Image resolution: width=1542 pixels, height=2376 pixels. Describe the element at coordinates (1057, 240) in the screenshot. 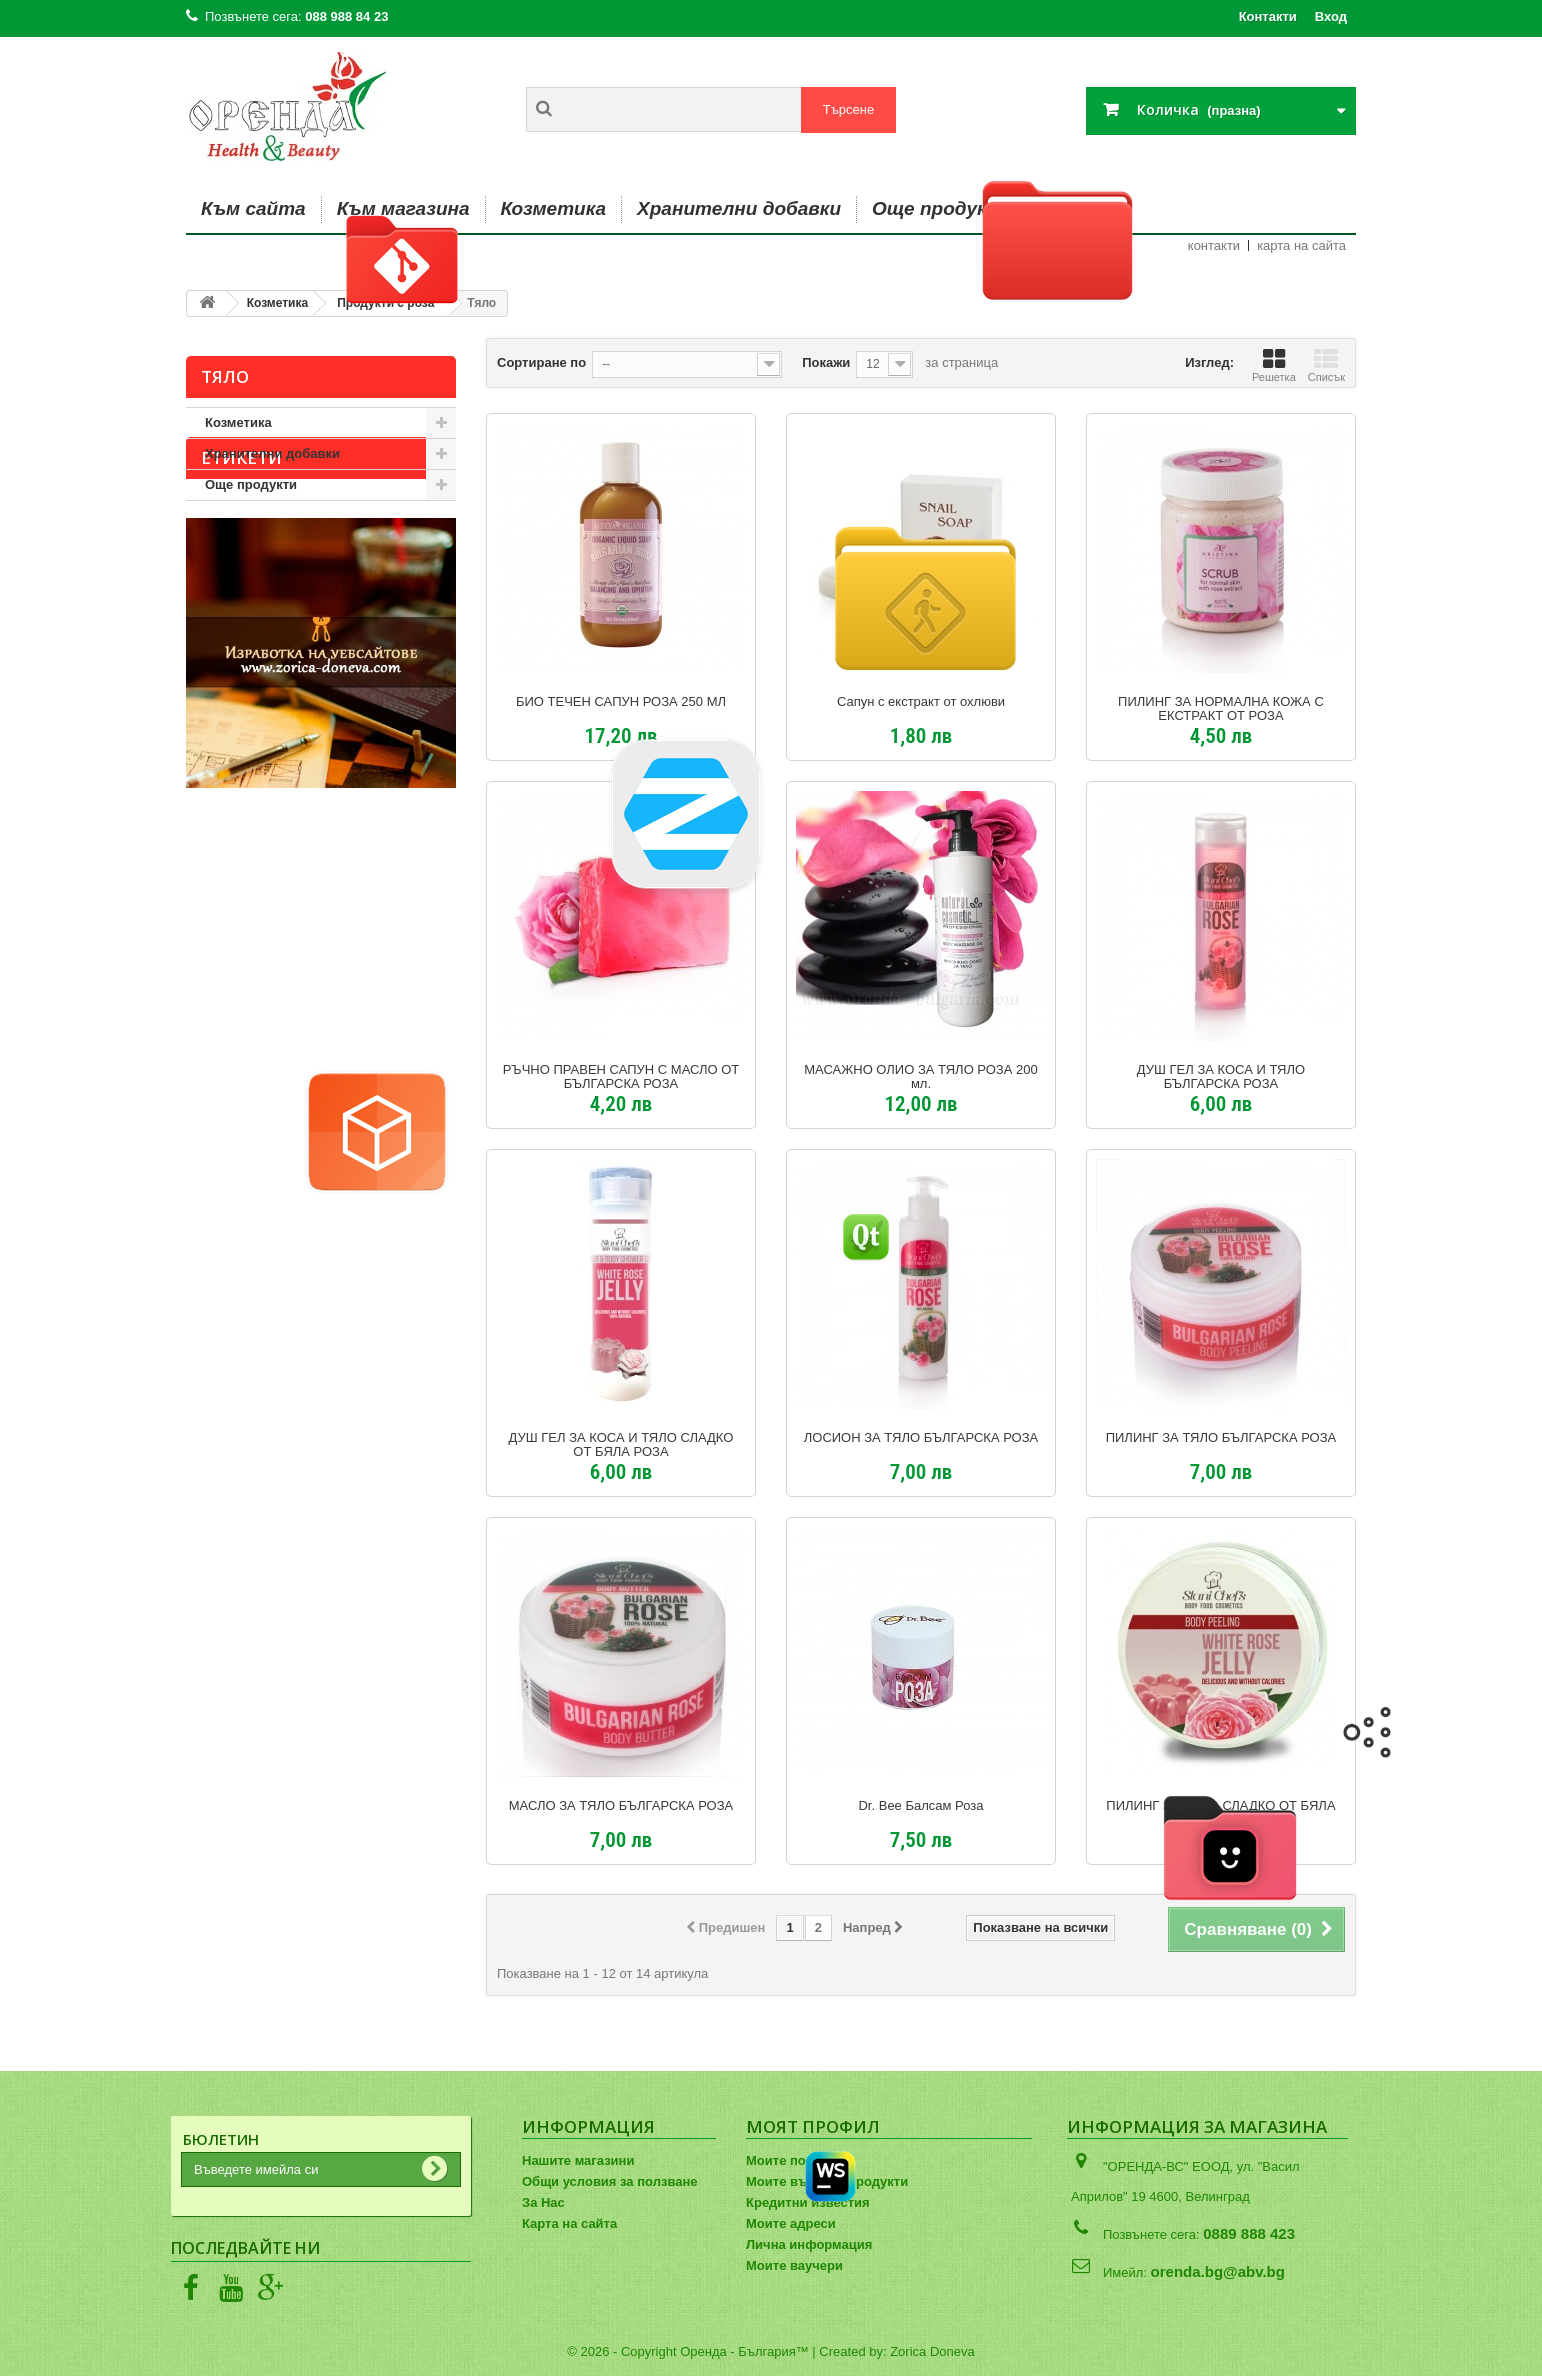

I see `open a red-labeled folder` at that location.